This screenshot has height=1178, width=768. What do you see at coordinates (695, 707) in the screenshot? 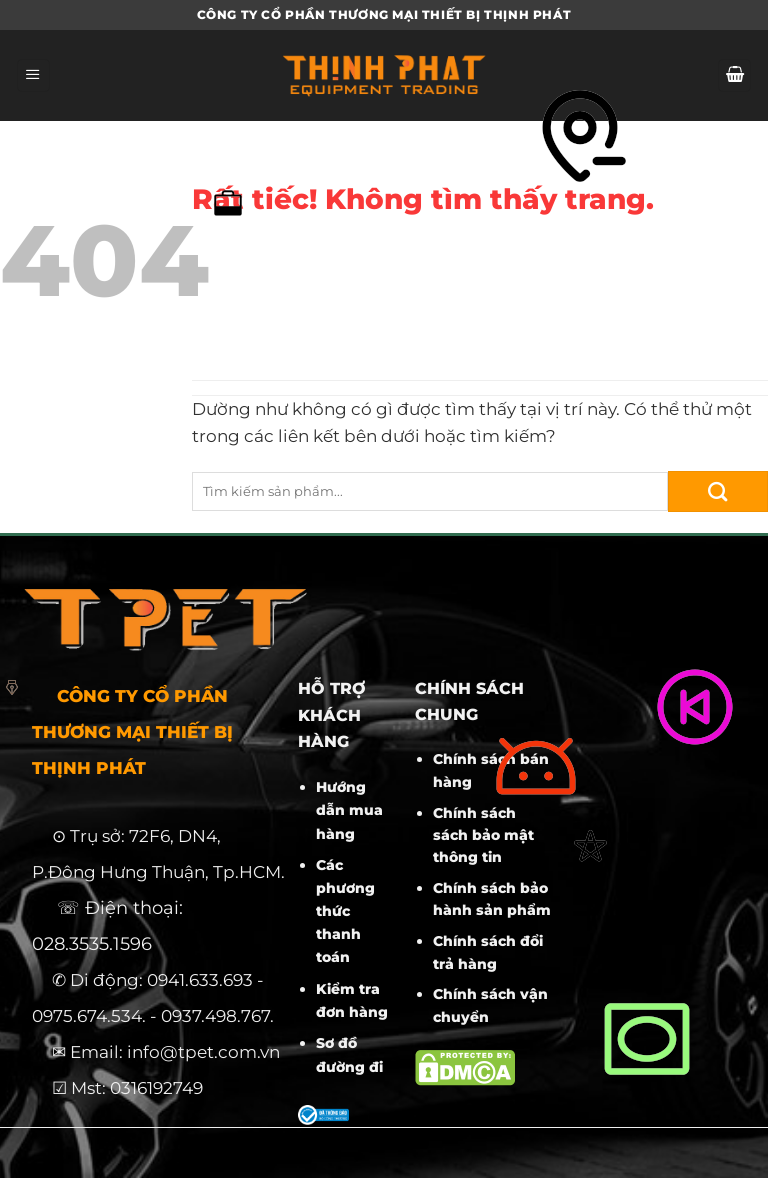
I see `skip to previous track` at bounding box center [695, 707].